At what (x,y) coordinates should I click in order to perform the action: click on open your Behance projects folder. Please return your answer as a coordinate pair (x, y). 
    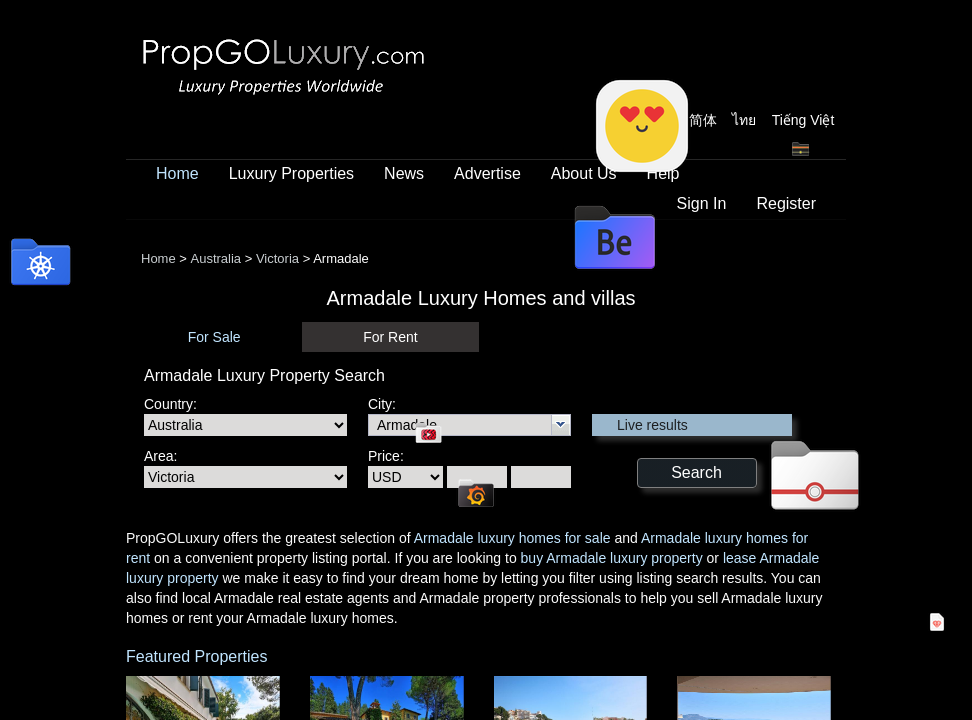
    Looking at the image, I should click on (614, 239).